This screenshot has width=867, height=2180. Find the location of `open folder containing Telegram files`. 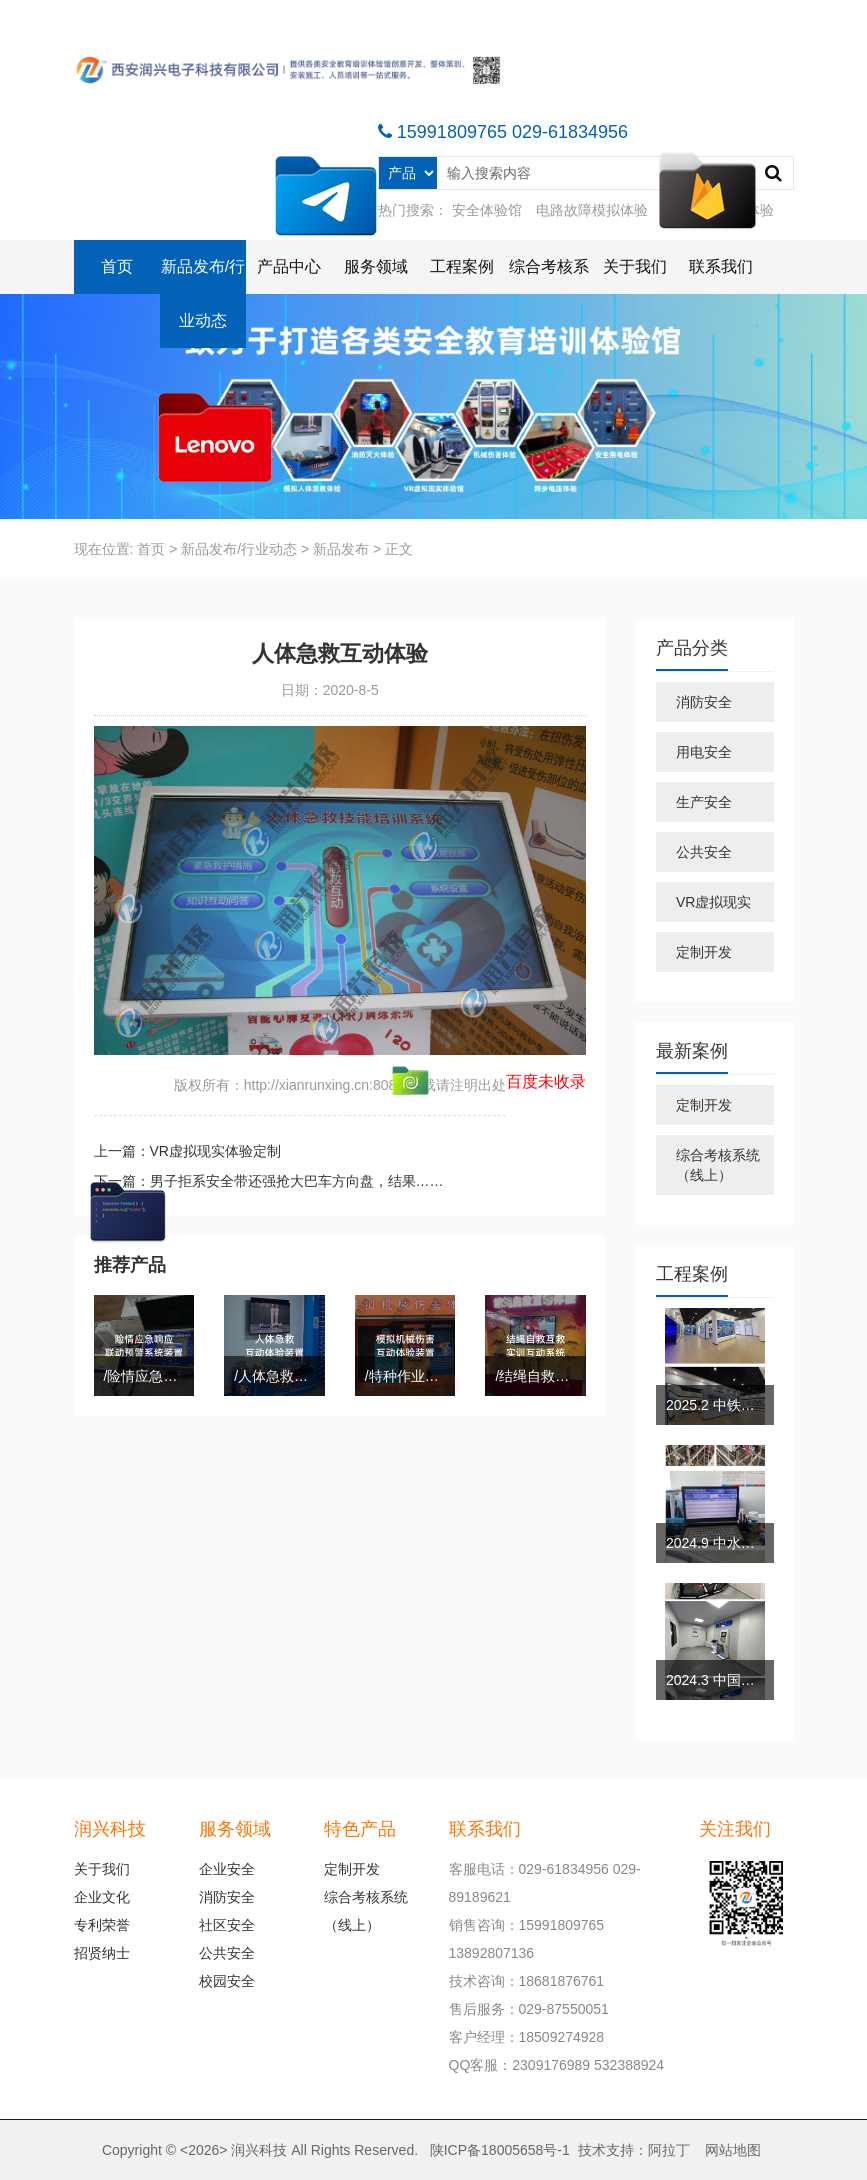

open folder containing Telegram files is located at coordinates (325, 198).